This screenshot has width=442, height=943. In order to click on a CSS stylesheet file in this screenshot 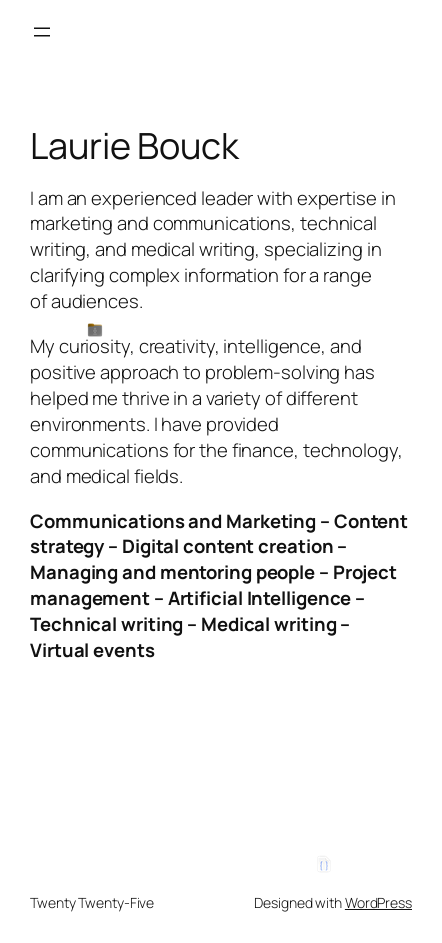, I will do `click(324, 864)`.